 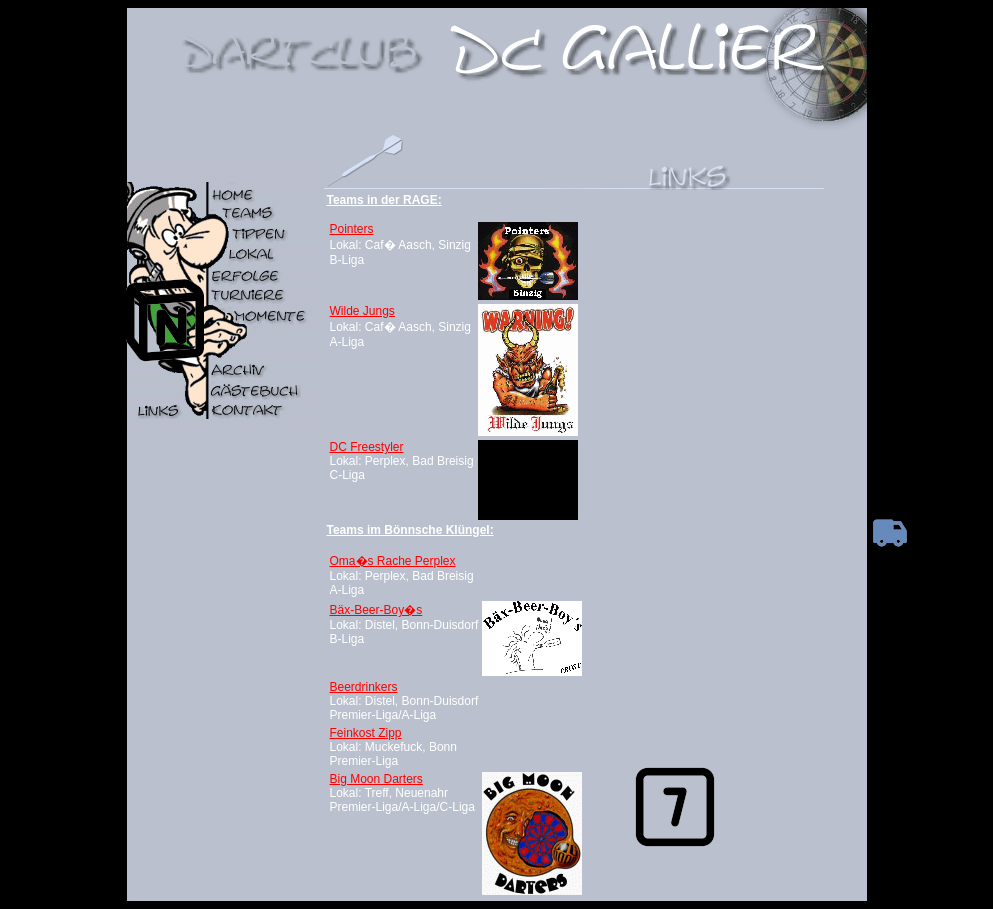 I want to click on select or navigate to item number 7, so click(x=675, y=807).